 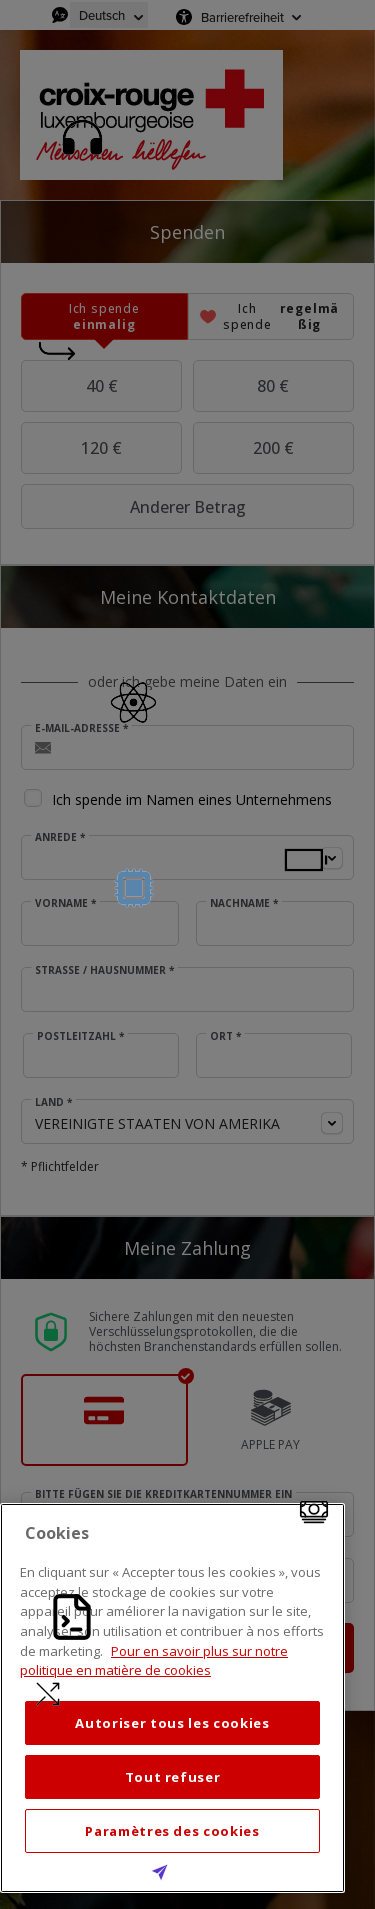 I want to click on React framework or library logo, so click(x=133, y=702).